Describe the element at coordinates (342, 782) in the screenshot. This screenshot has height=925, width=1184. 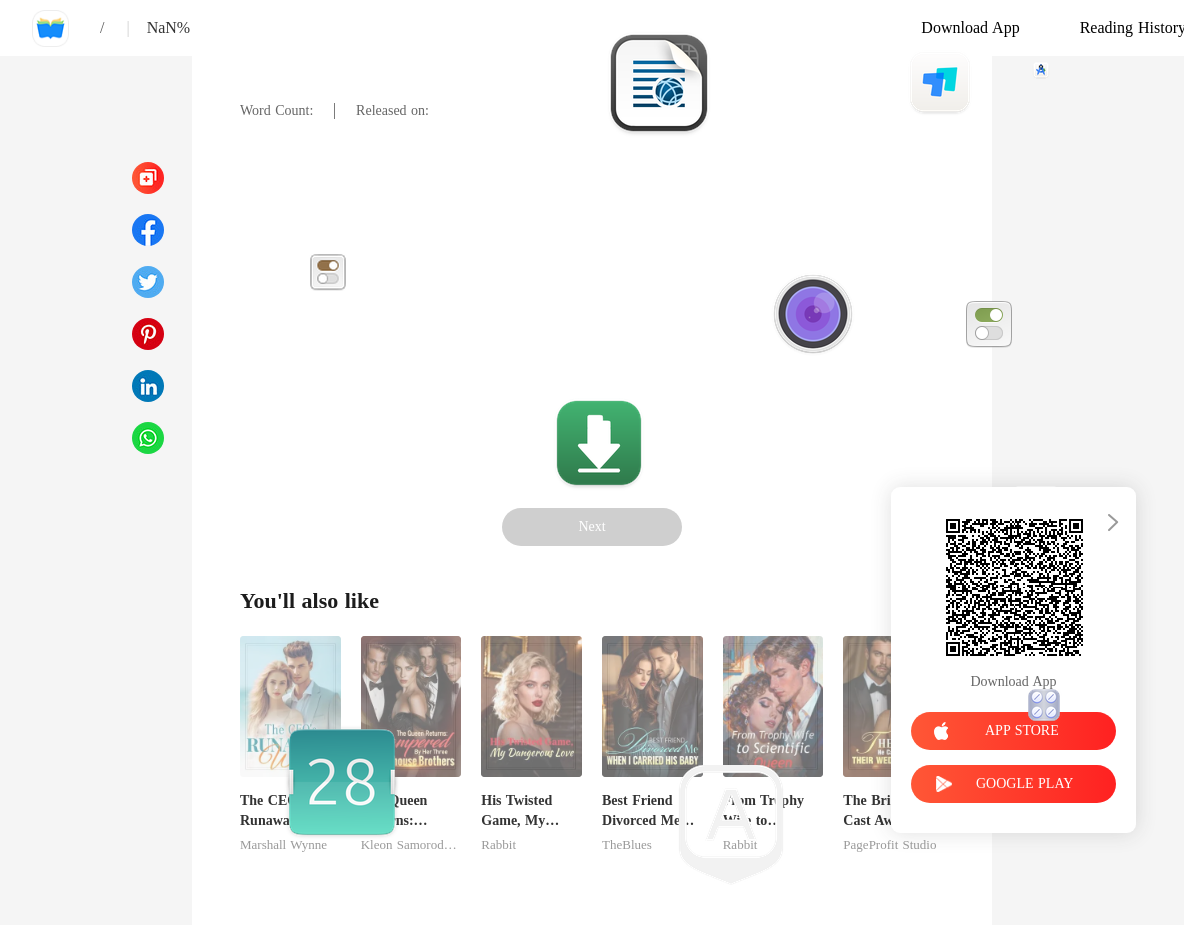
I see `open the GNOME calendar application` at that location.